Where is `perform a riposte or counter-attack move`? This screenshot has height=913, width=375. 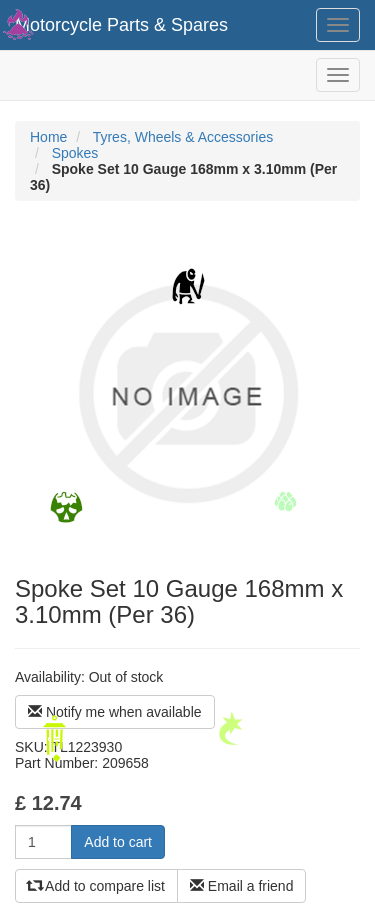
perform a riposte or counter-attack move is located at coordinates (231, 728).